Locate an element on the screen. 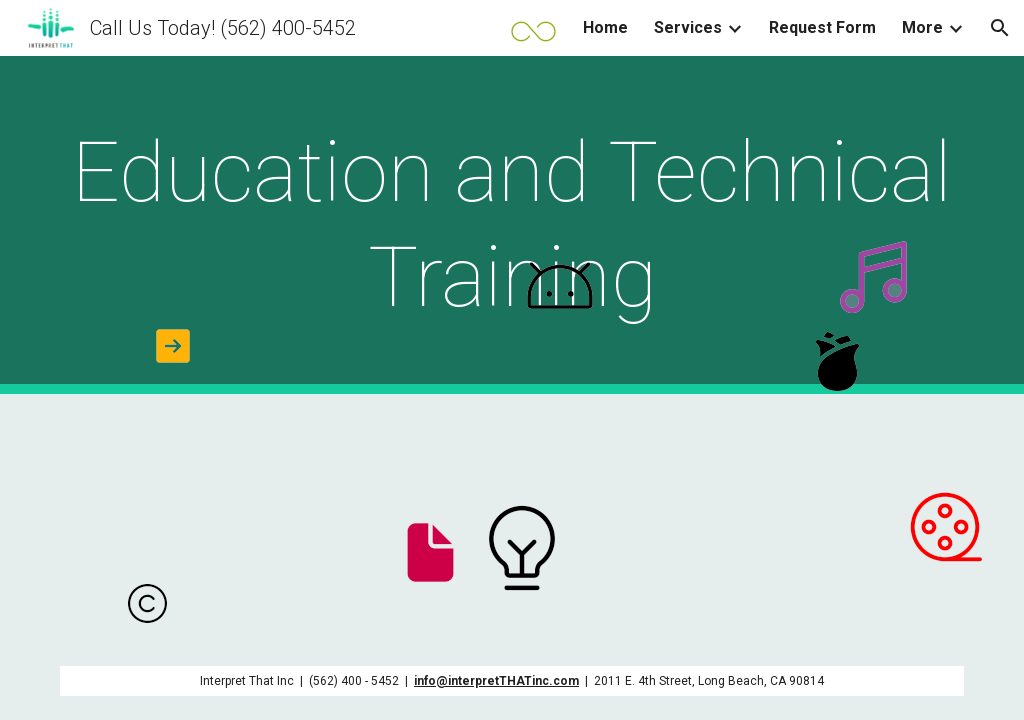 This screenshot has height=720, width=1024. indicates copyrighted content is located at coordinates (147, 603).